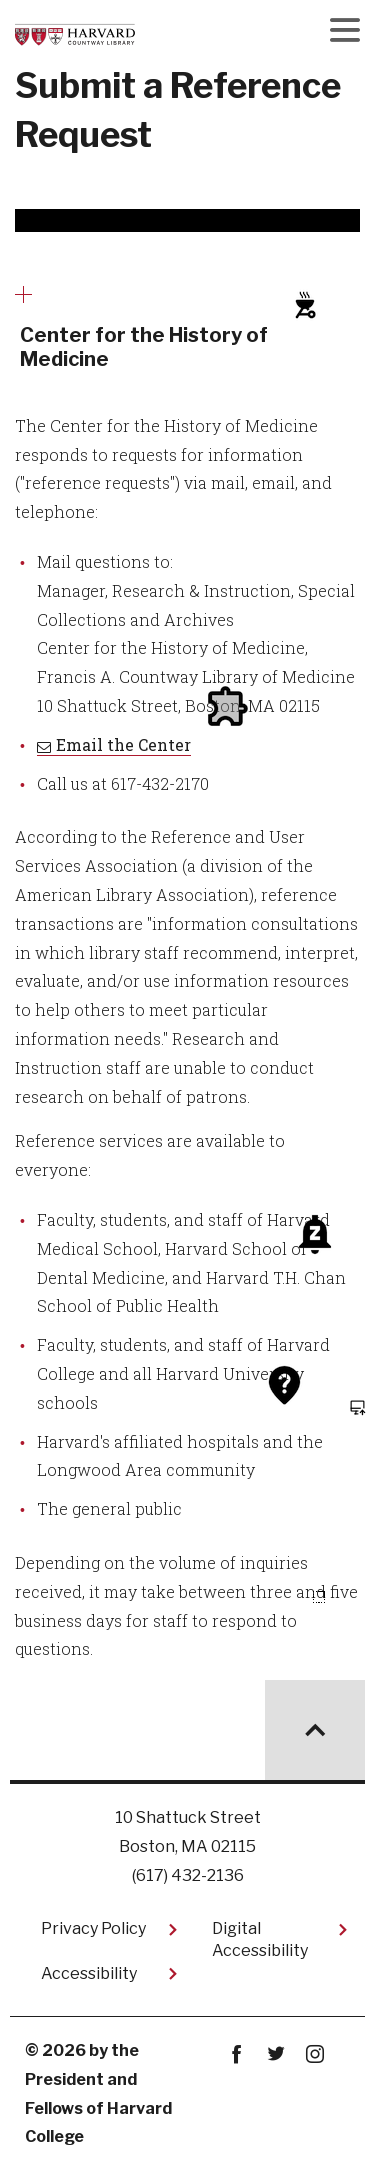 This screenshot has width=375, height=2169. Describe the element at coordinates (284, 1385) in the screenshot. I see `unknown or unverified location` at that location.